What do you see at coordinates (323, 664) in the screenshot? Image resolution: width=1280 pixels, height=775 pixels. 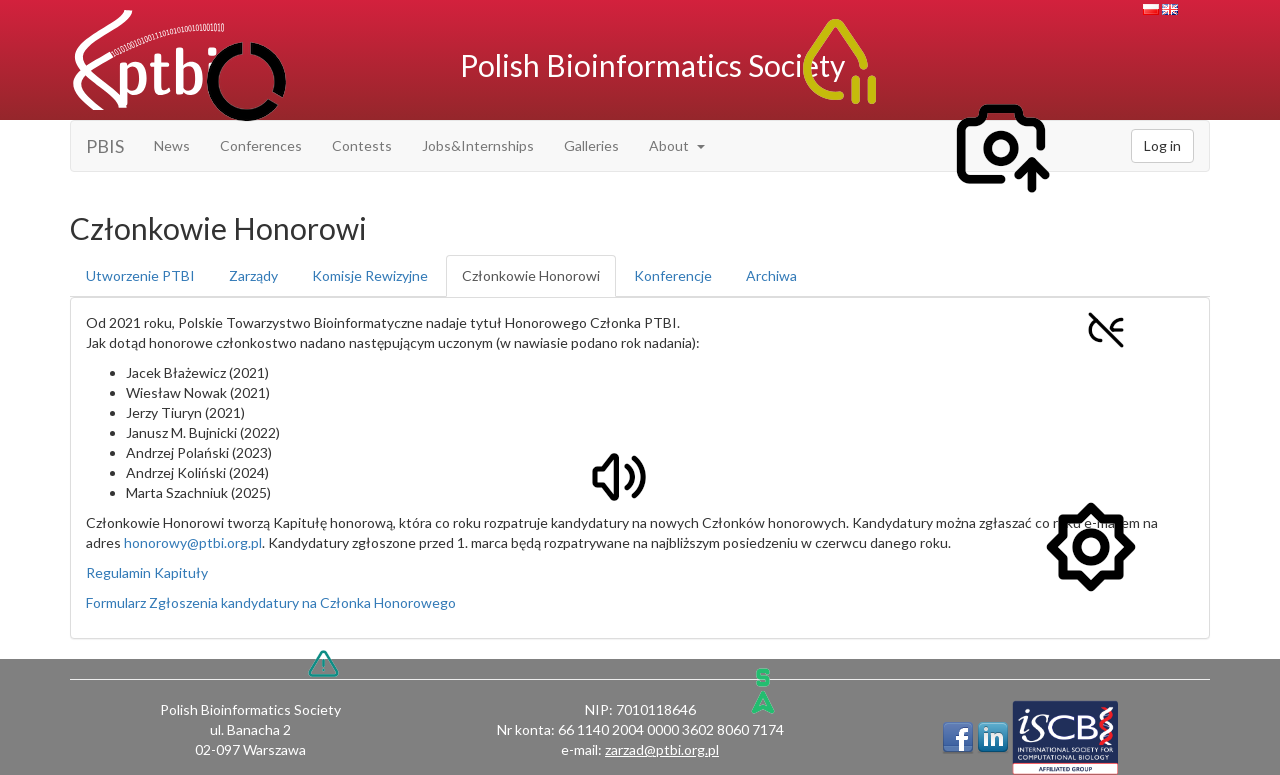 I see `warning or caution indicator` at bounding box center [323, 664].